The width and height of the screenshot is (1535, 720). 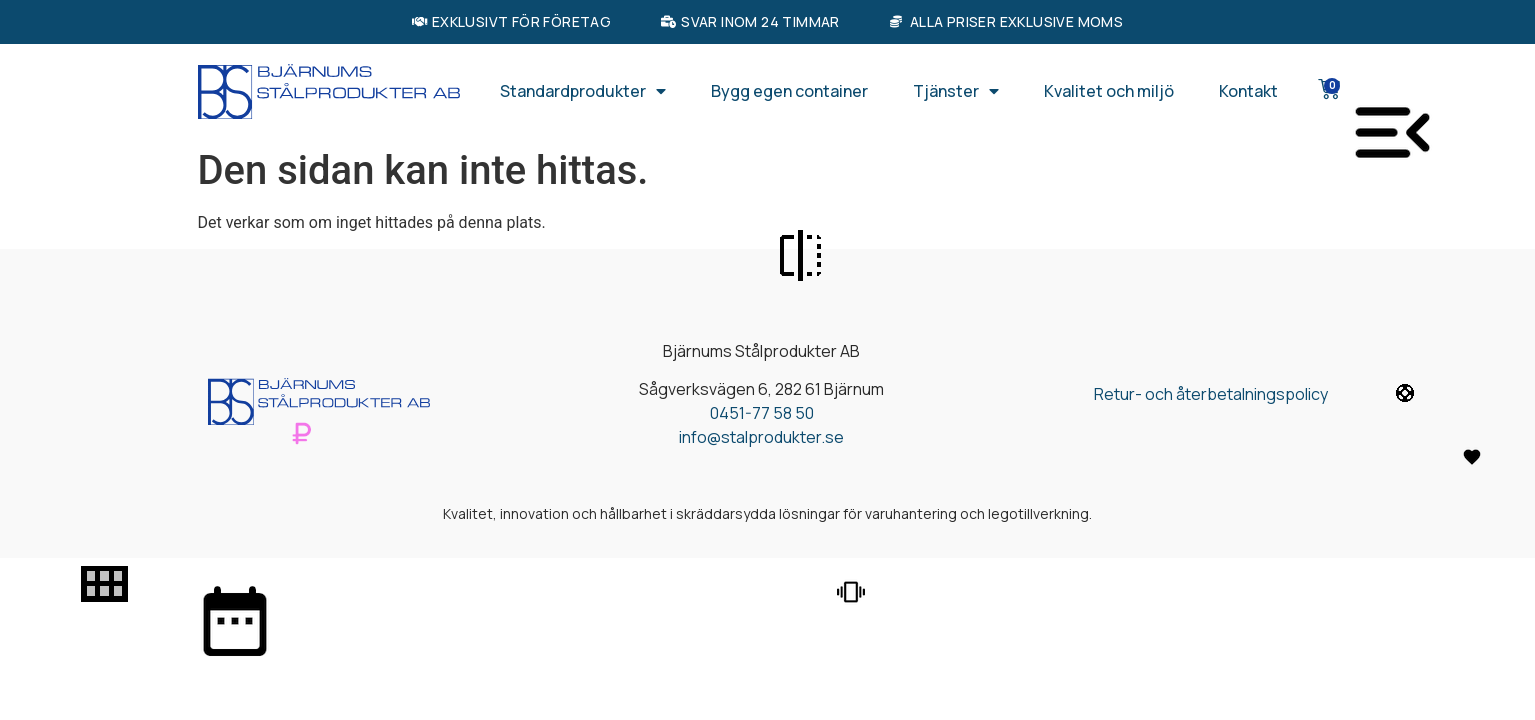 What do you see at coordinates (800, 255) in the screenshot?
I see `flip image horizontally` at bounding box center [800, 255].